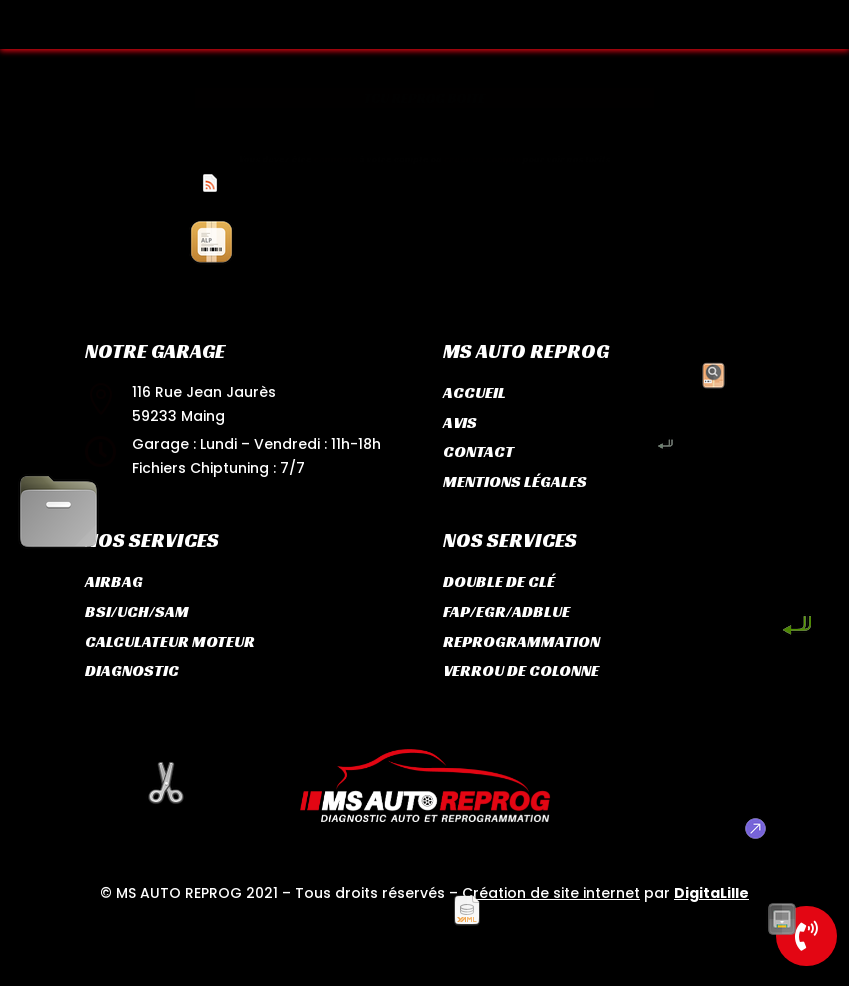  I want to click on indicates a symbolic link or shortcut to another file, so click(755, 828).